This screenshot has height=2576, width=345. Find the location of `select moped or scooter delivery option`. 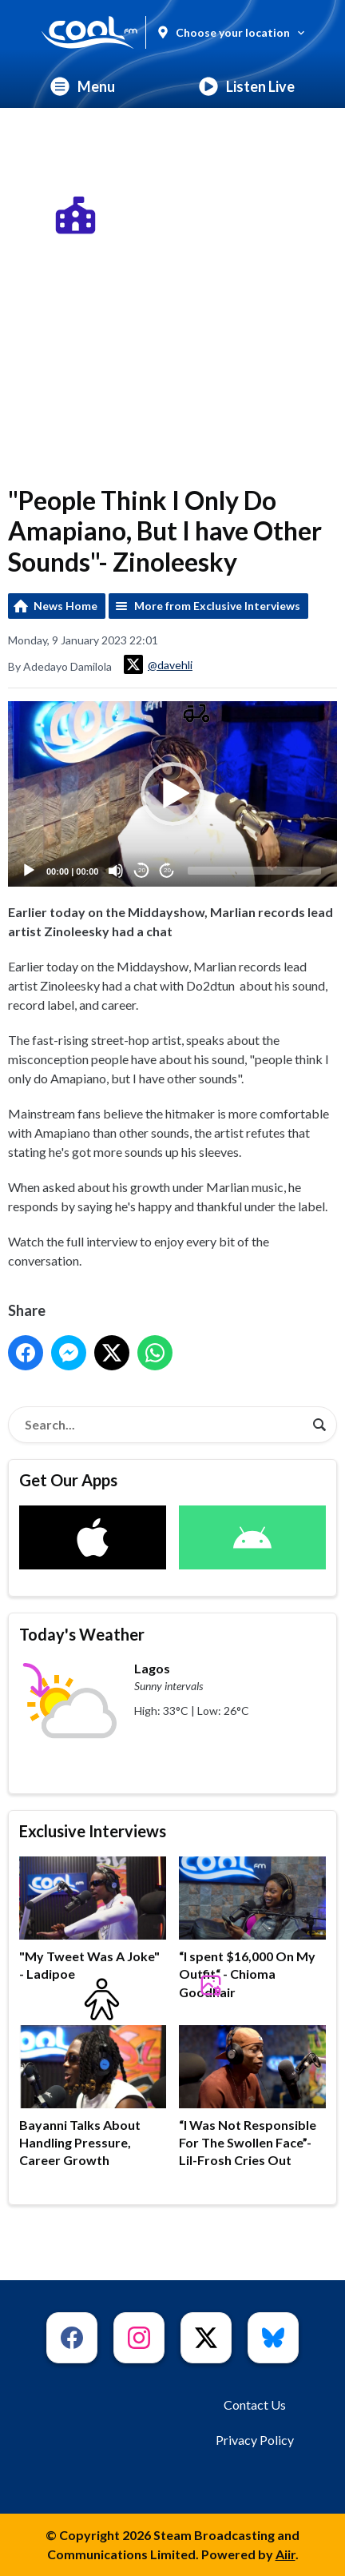

select moped or scooter delivery option is located at coordinates (196, 713).